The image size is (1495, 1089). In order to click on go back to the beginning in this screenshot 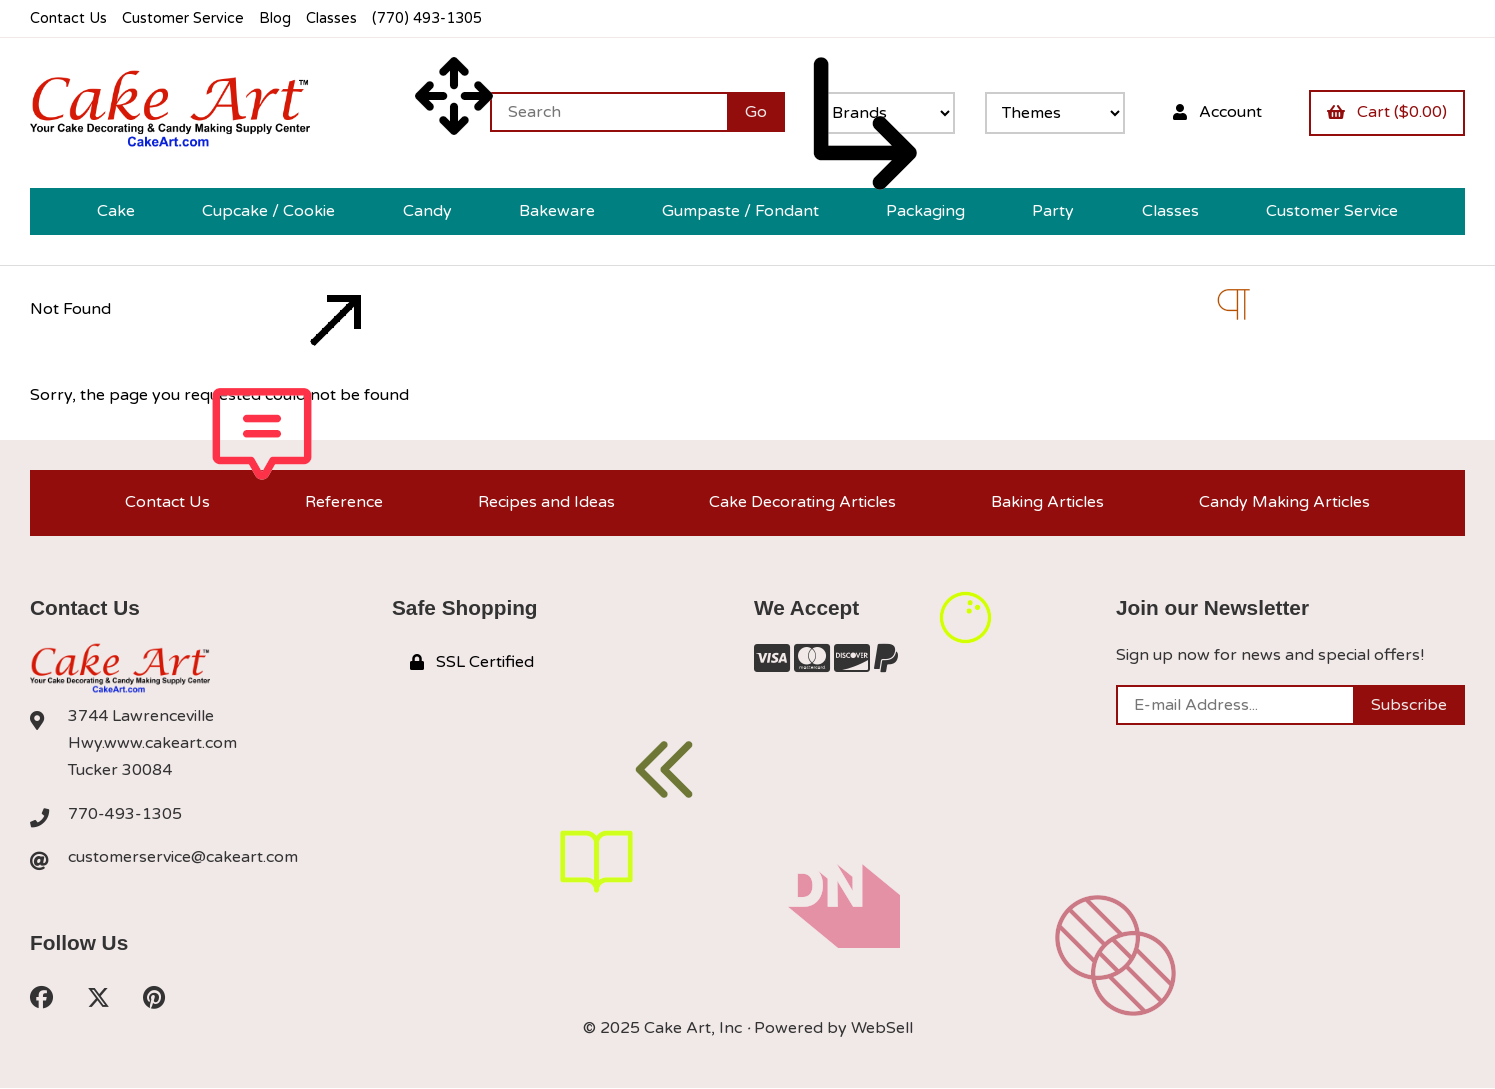, I will do `click(666, 769)`.